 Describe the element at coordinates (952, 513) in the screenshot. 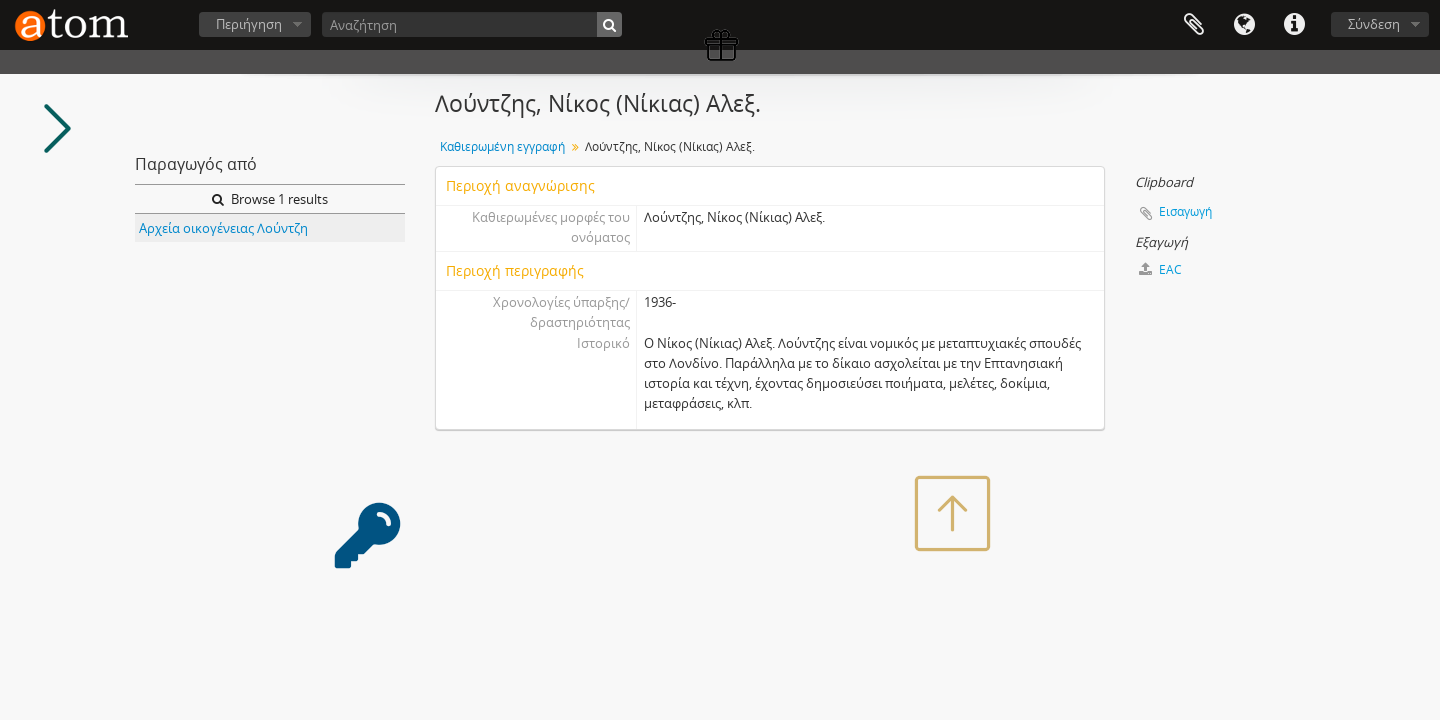

I see `upload a file or document` at that location.